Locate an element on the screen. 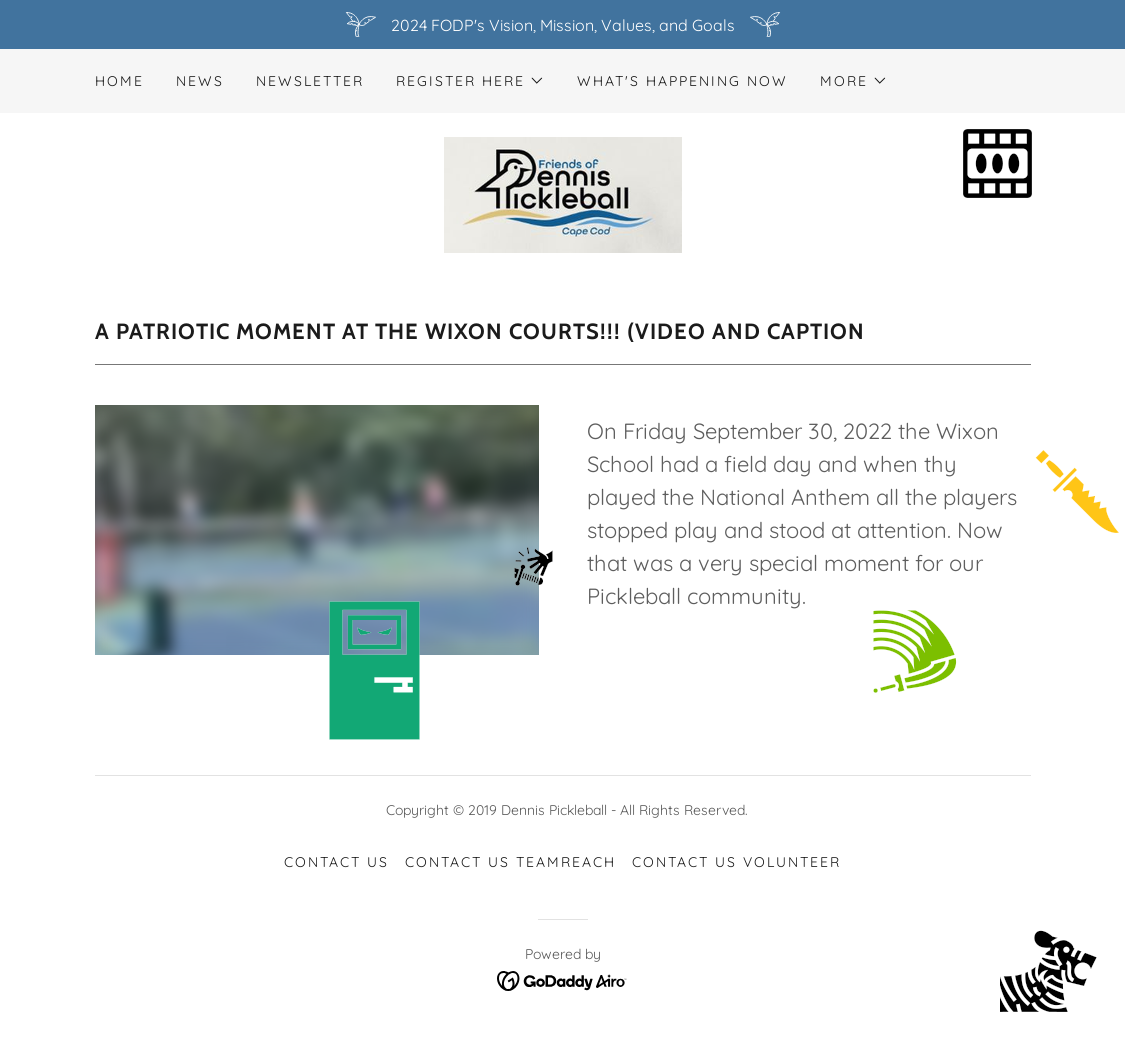 This screenshot has width=1125, height=1047. view video or film content is located at coordinates (997, 163).